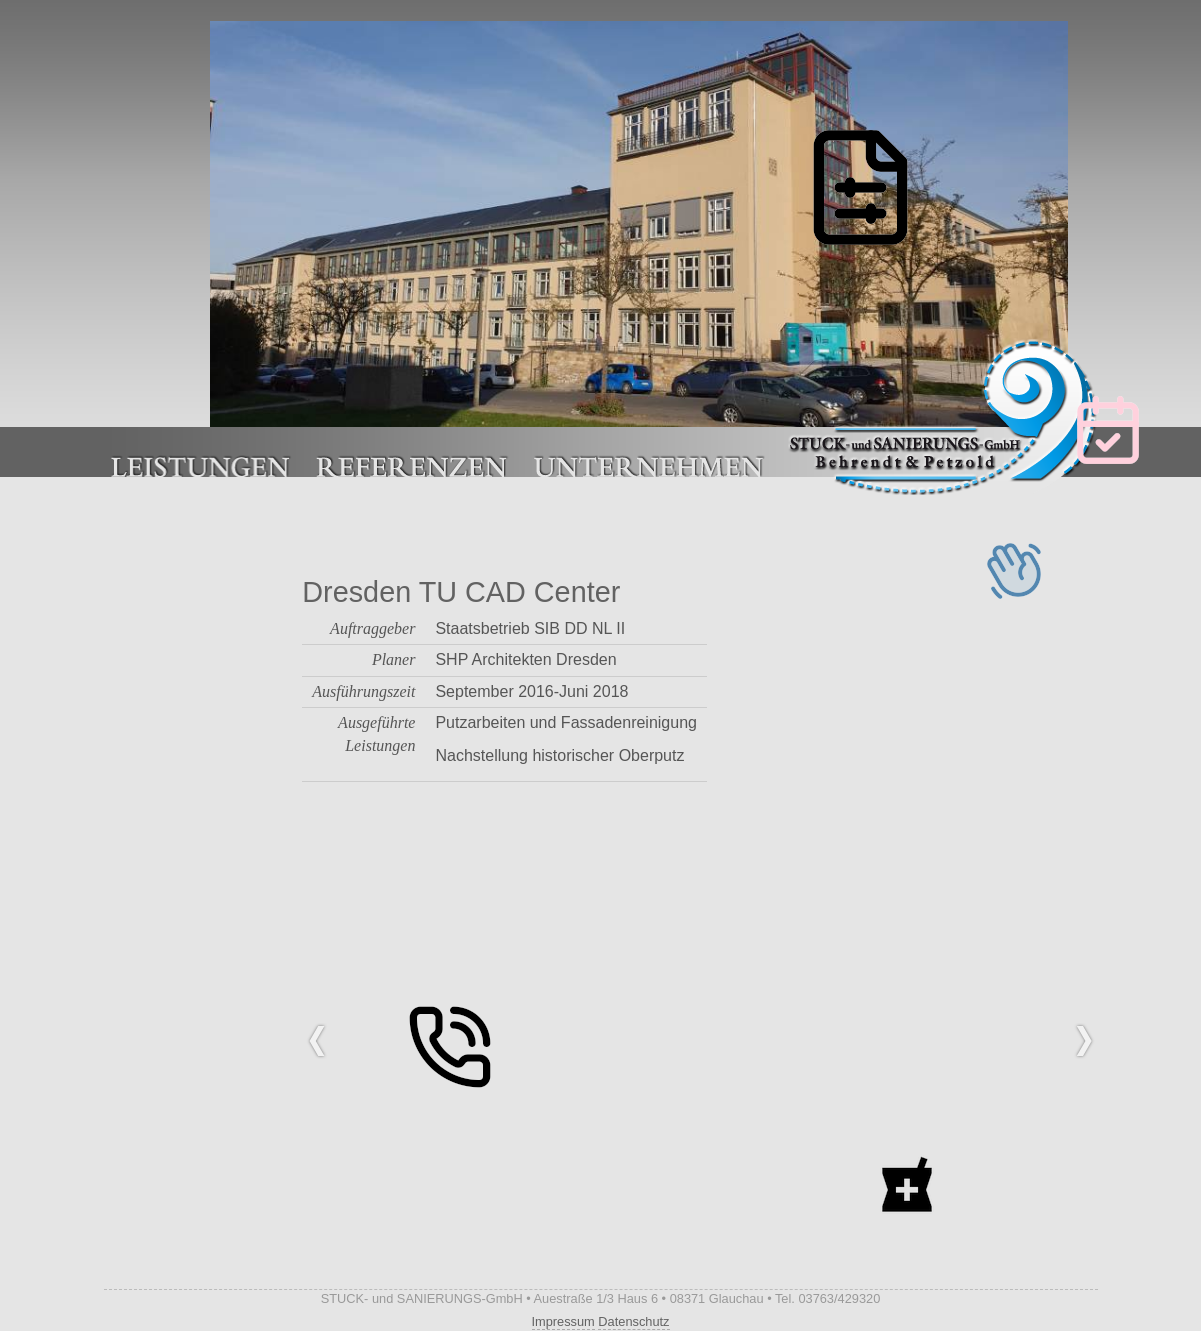  Describe the element at coordinates (860, 187) in the screenshot. I see `adjust file settings or preferences` at that location.